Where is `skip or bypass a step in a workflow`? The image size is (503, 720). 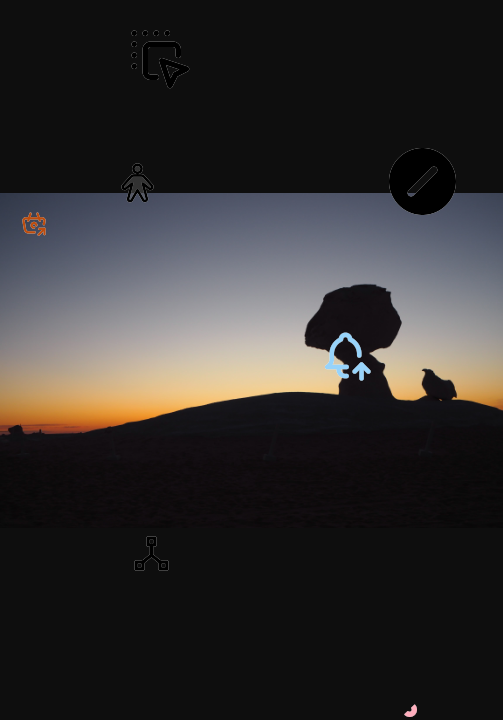 skip or bypass a step in a workflow is located at coordinates (422, 181).